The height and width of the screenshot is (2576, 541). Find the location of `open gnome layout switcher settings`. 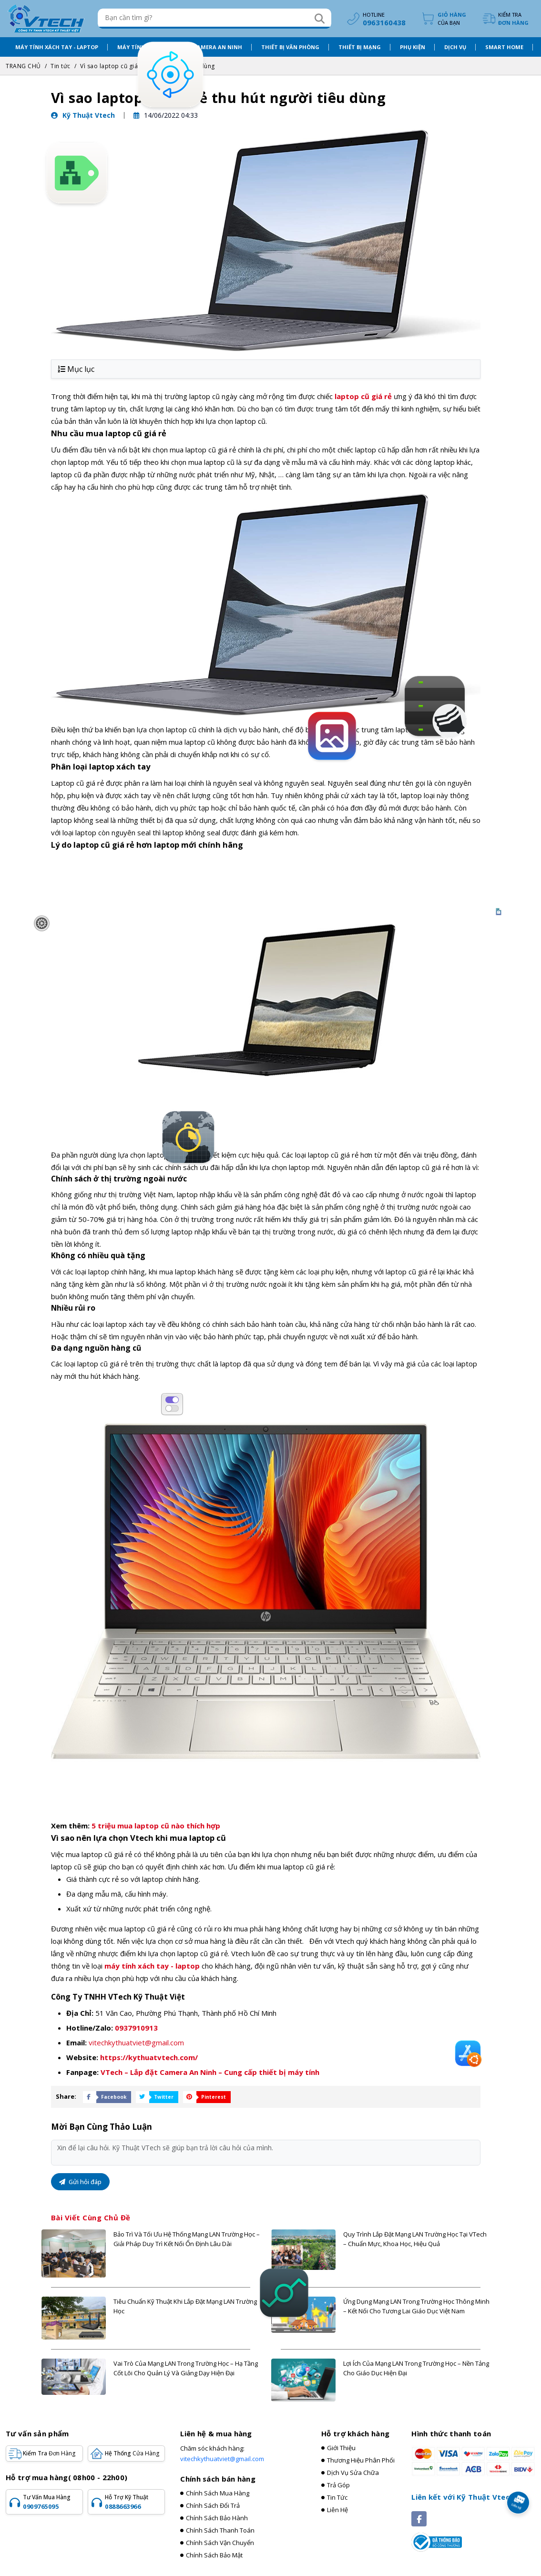

open gnome layout switcher settings is located at coordinates (284, 2293).